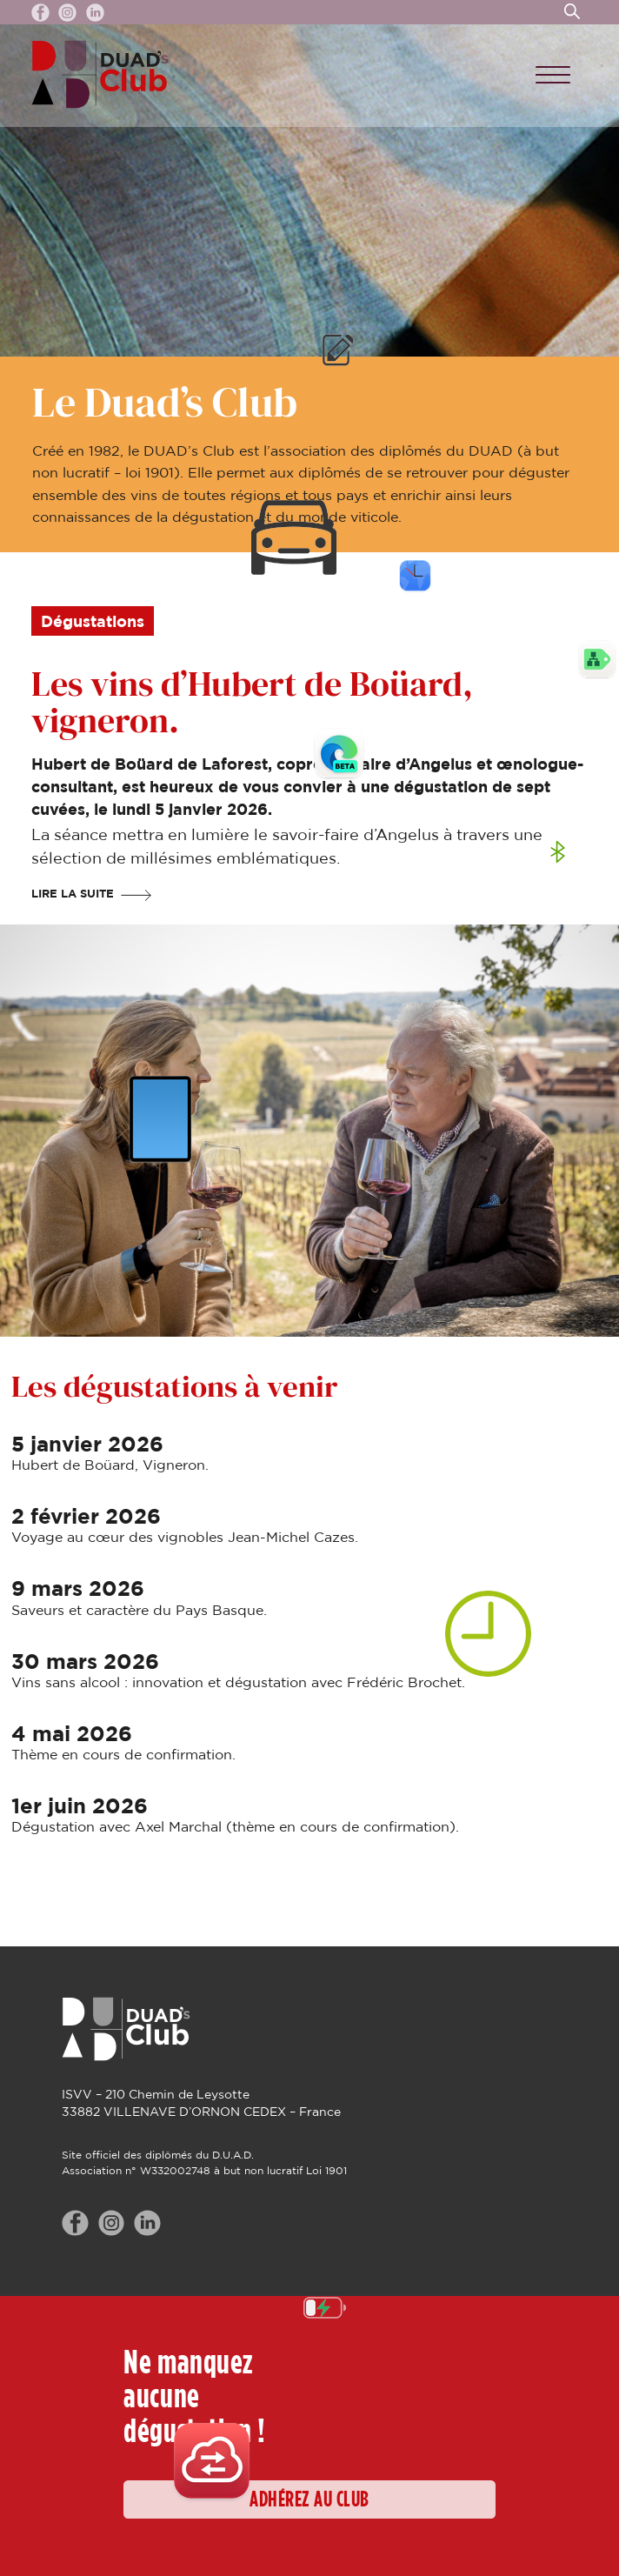  What do you see at coordinates (415, 576) in the screenshot?
I see `configure network time protocol settings` at bounding box center [415, 576].